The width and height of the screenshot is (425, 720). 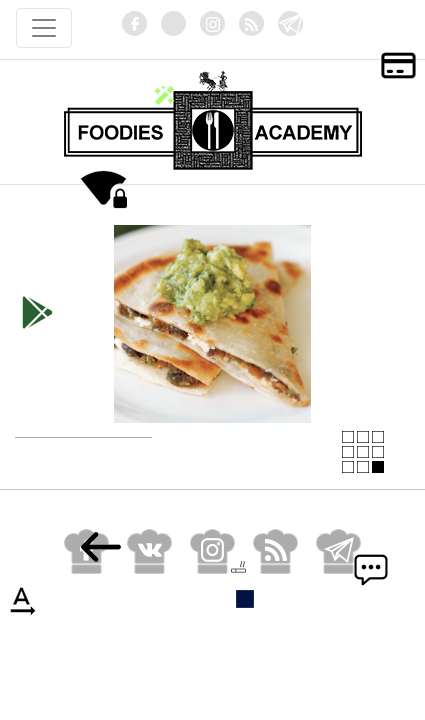 I want to click on manage payment methods, so click(x=398, y=65).